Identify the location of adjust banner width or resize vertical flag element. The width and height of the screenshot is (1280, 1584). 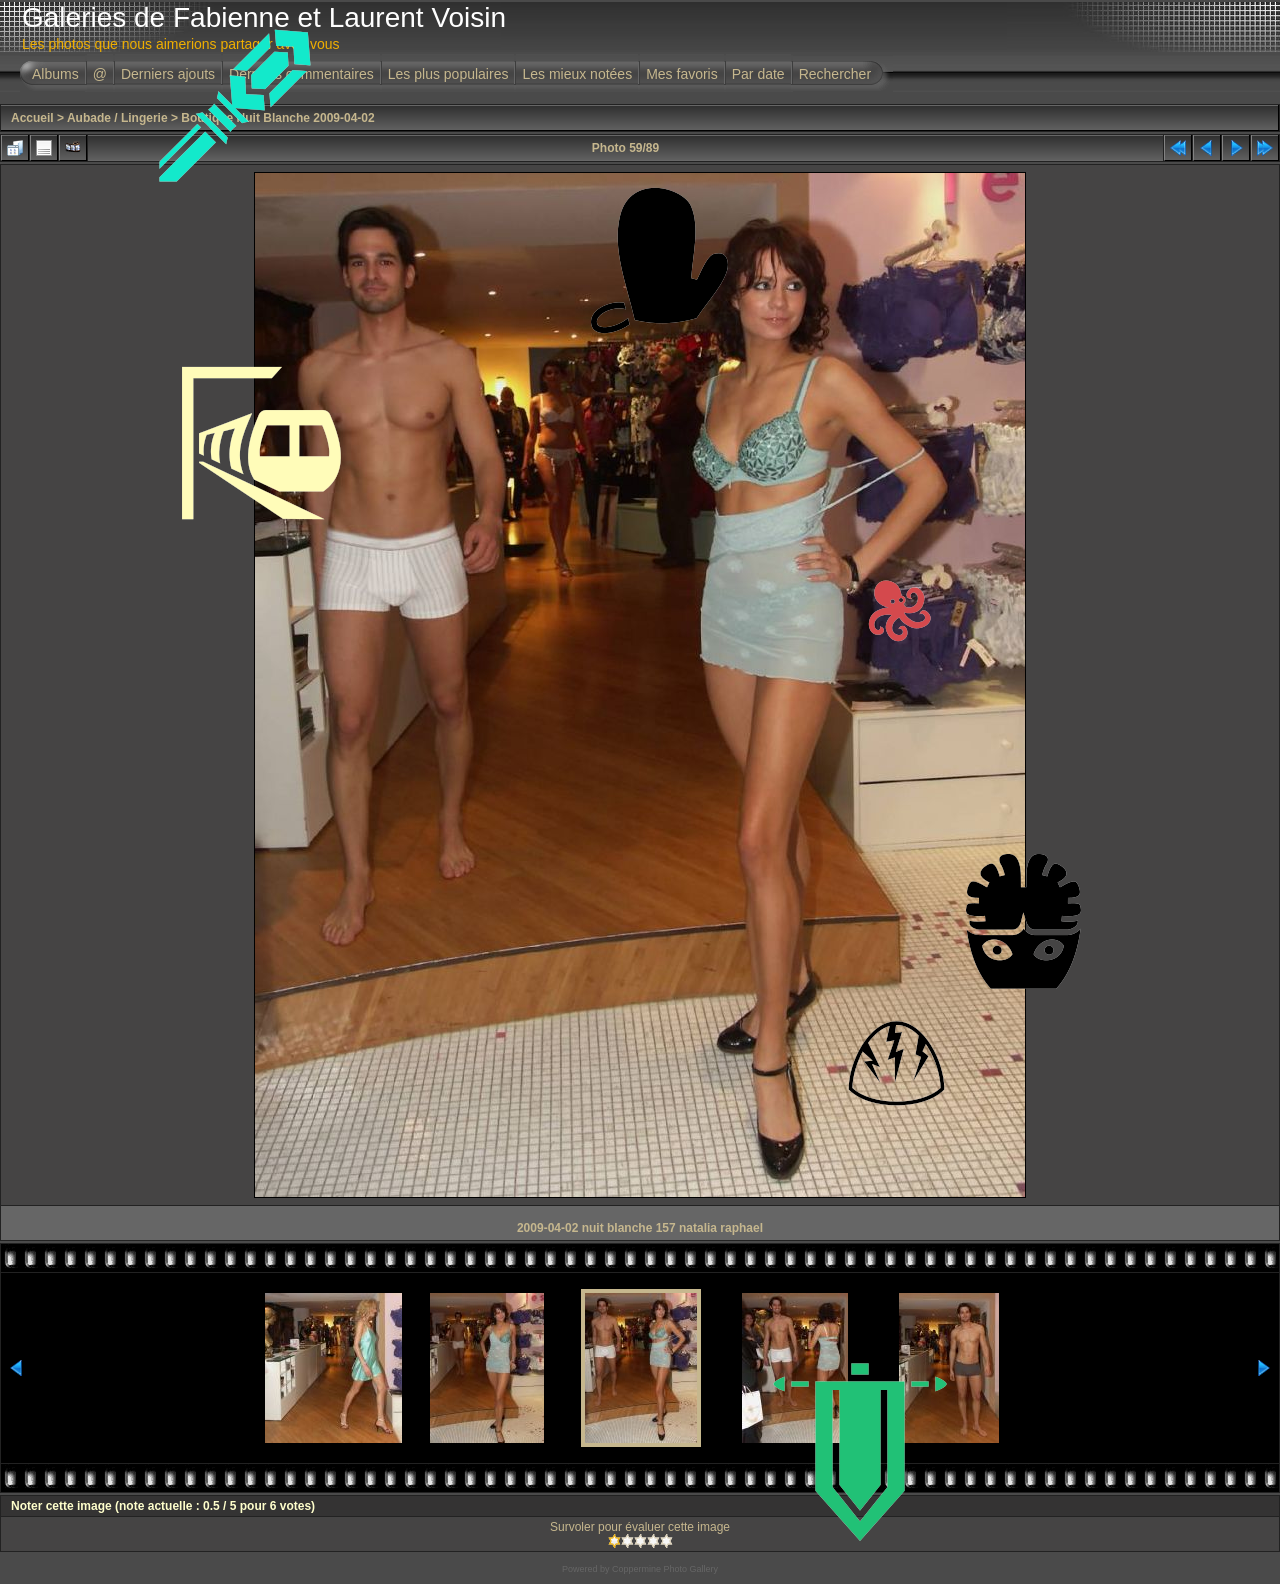
(860, 1450).